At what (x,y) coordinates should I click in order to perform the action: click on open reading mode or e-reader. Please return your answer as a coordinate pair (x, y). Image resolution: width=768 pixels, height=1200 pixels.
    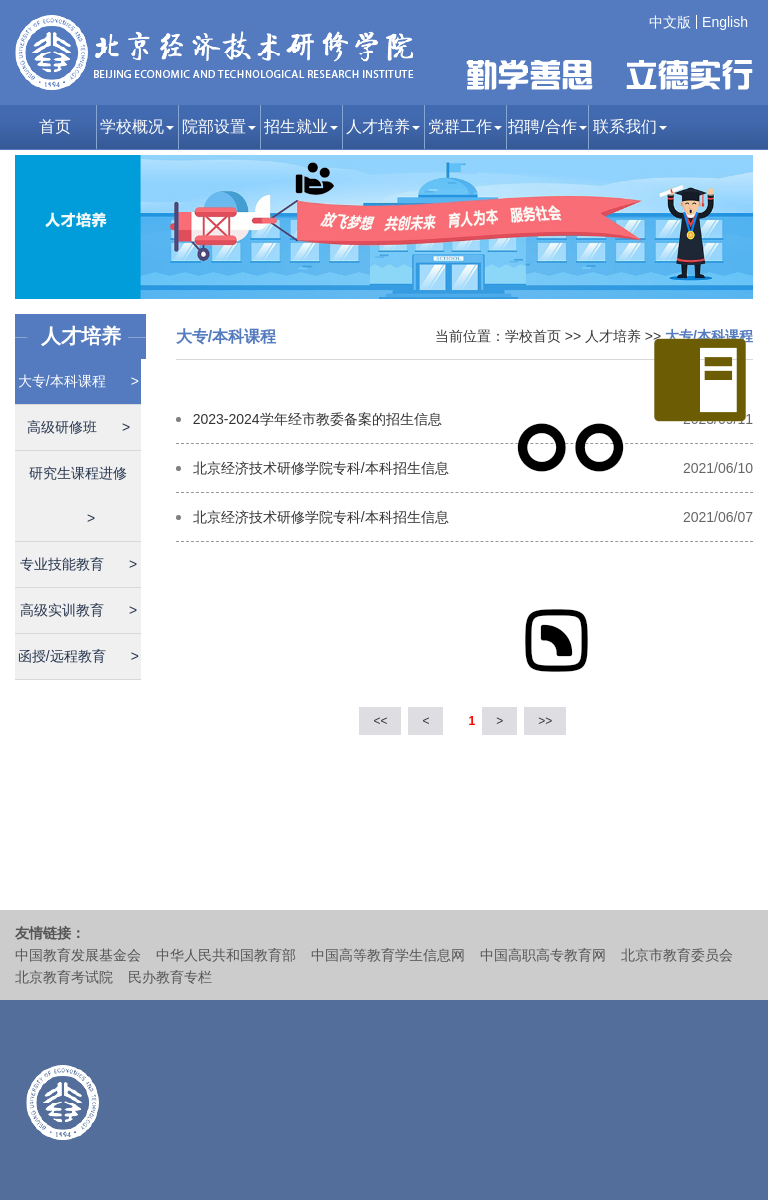
    Looking at the image, I should click on (700, 380).